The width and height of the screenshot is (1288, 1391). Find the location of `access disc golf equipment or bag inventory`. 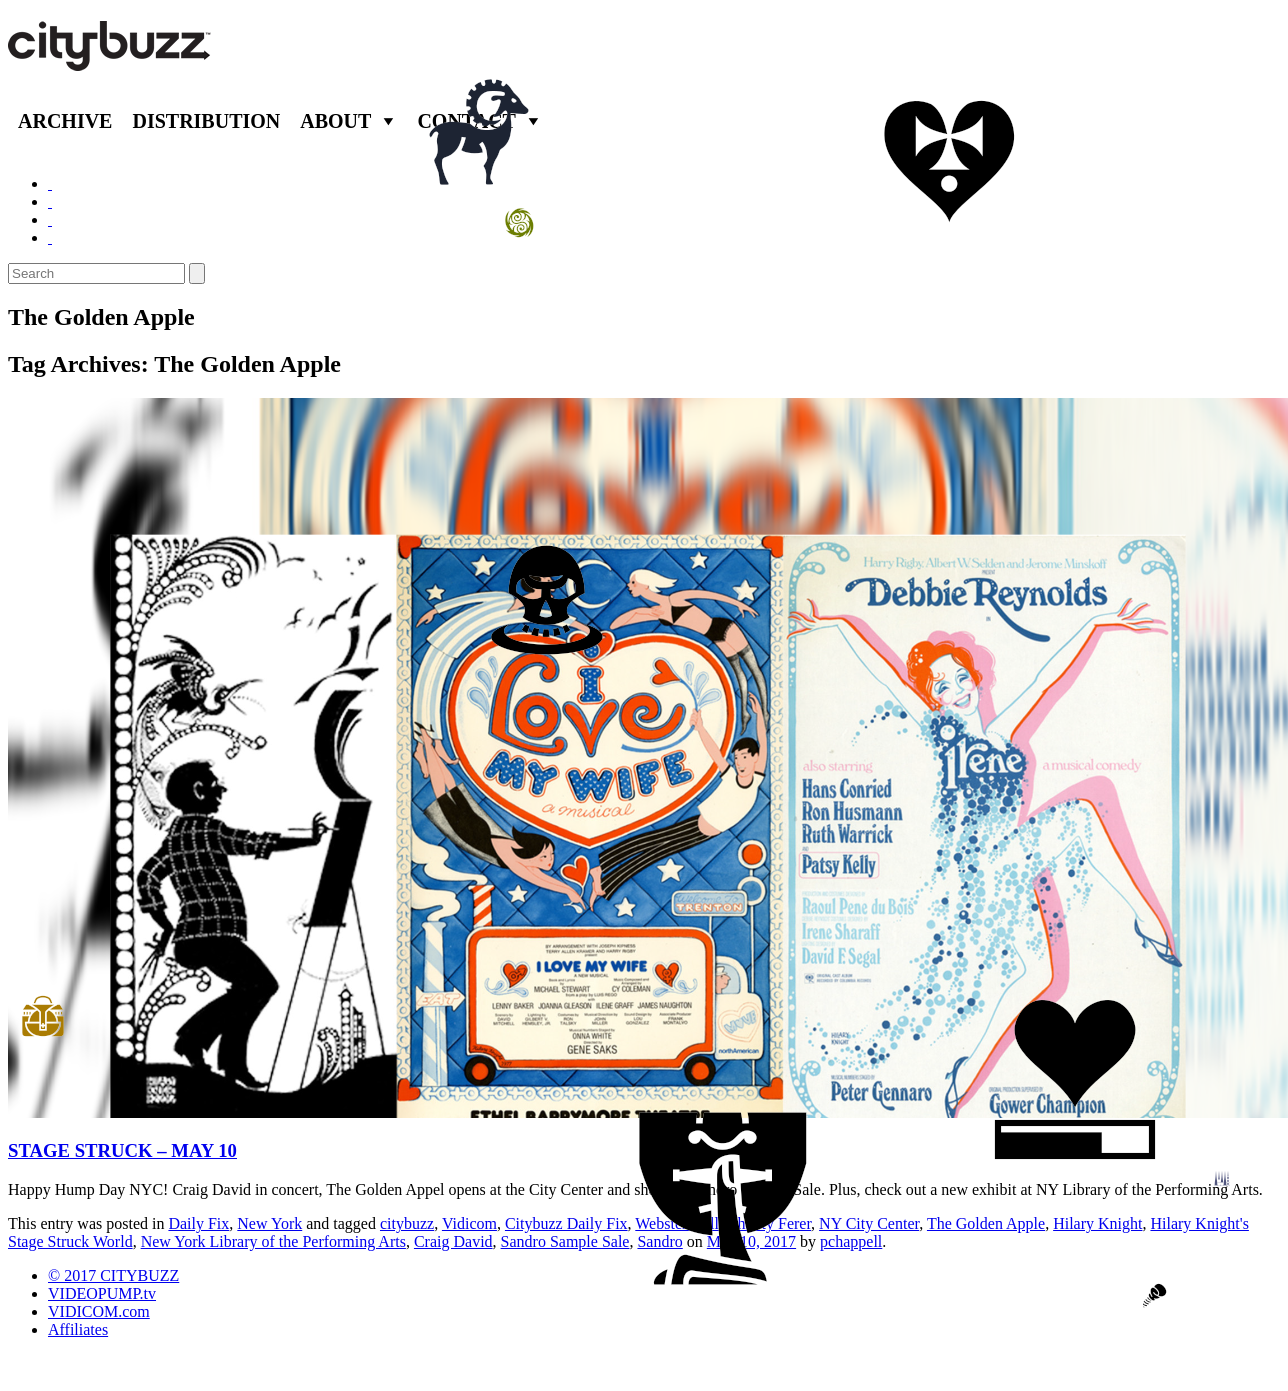

access disc golf equipment or bag inventory is located at coordinates (43, 1016).